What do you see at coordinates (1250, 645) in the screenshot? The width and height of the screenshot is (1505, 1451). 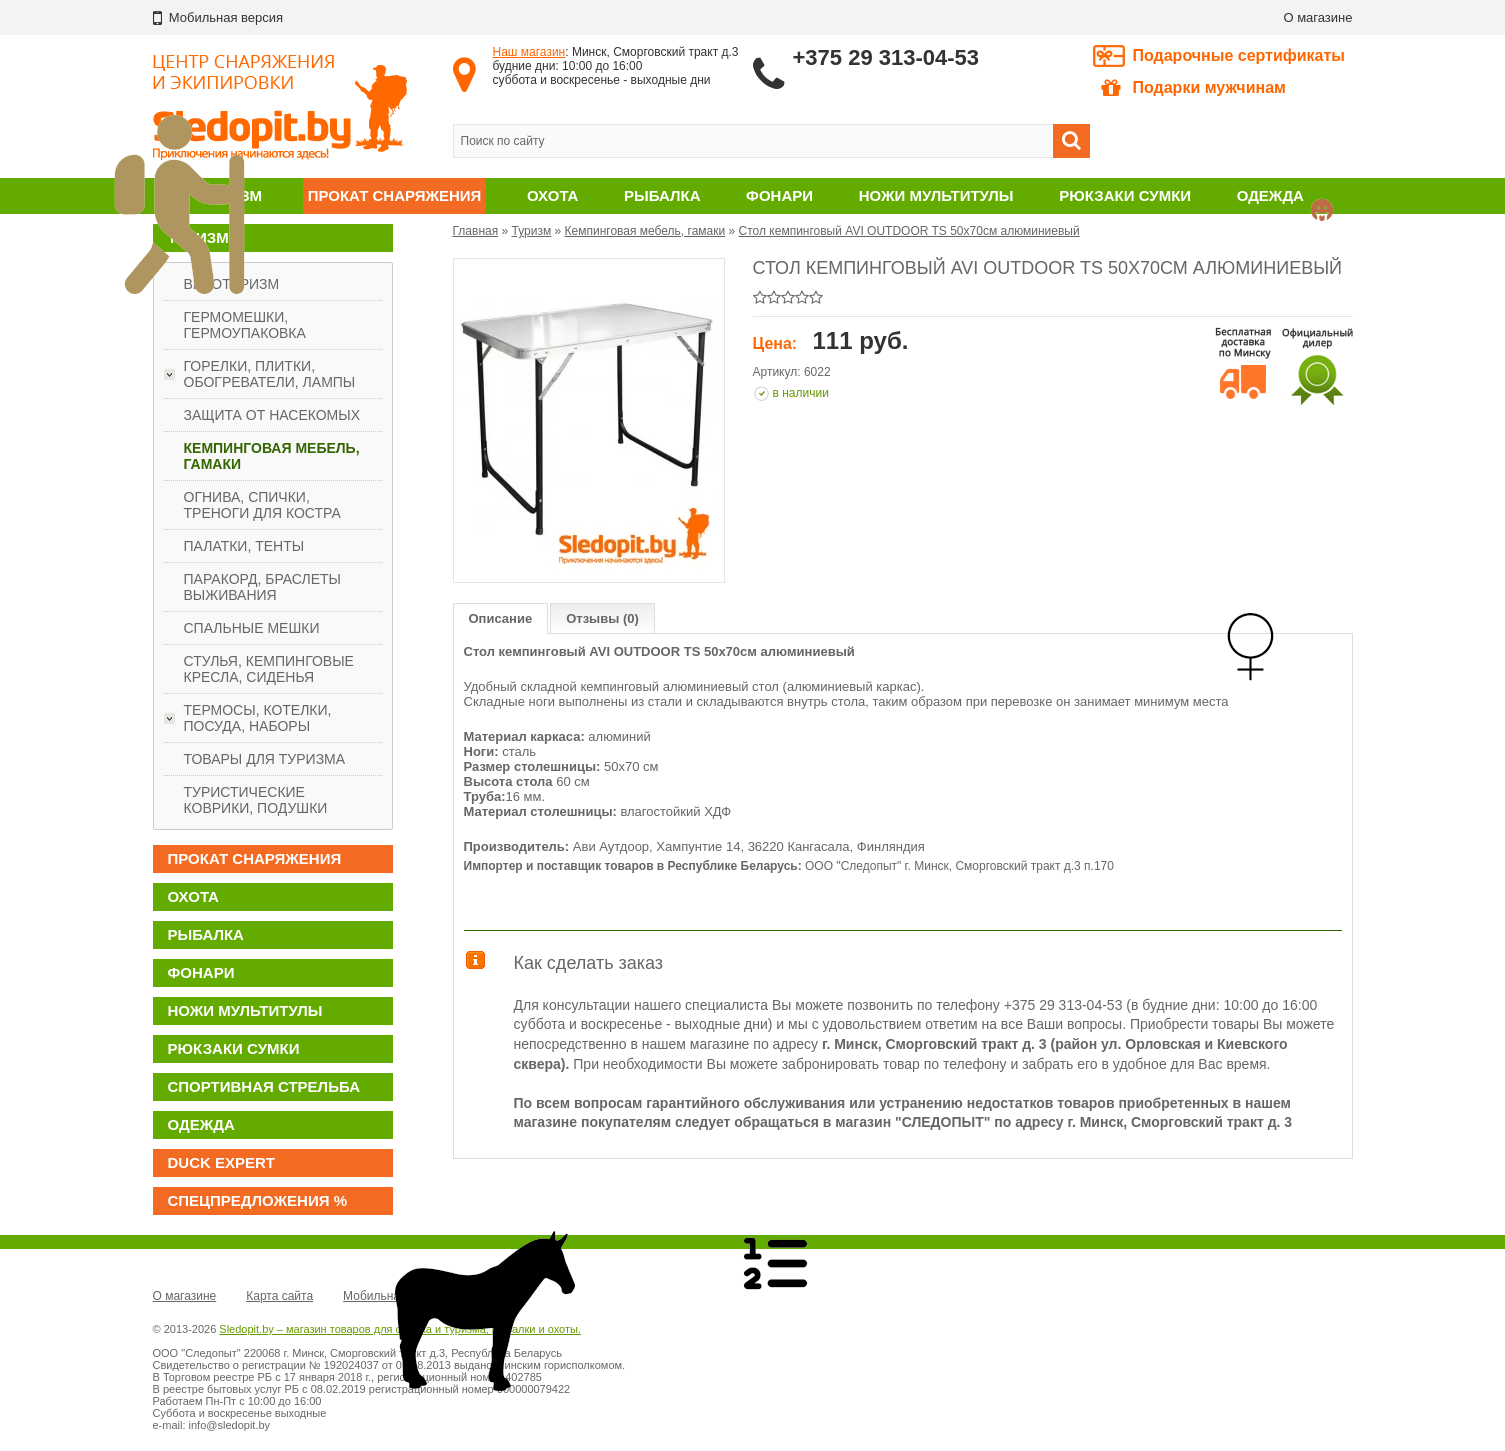 I see `select female gender option` at bounding box center [1250, 645].